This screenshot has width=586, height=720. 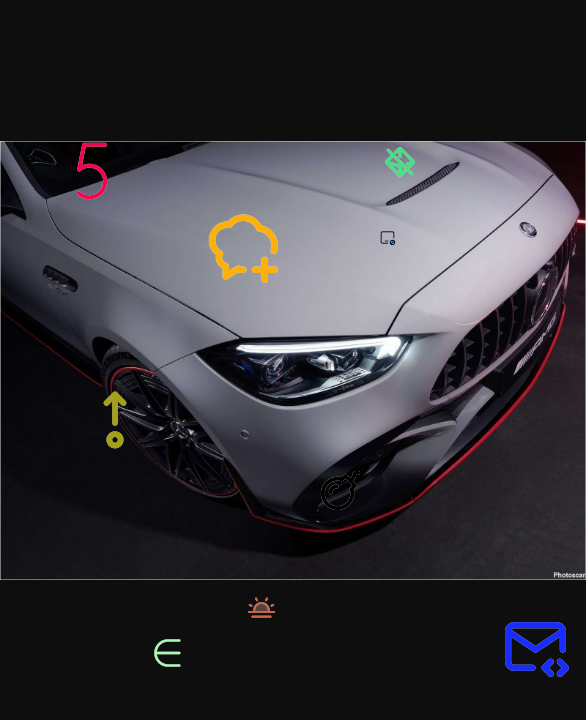 What do you see at coordinates (400, 162) in the screenshot?
I see `disable 3D object view` at bounding box center [400, 162].